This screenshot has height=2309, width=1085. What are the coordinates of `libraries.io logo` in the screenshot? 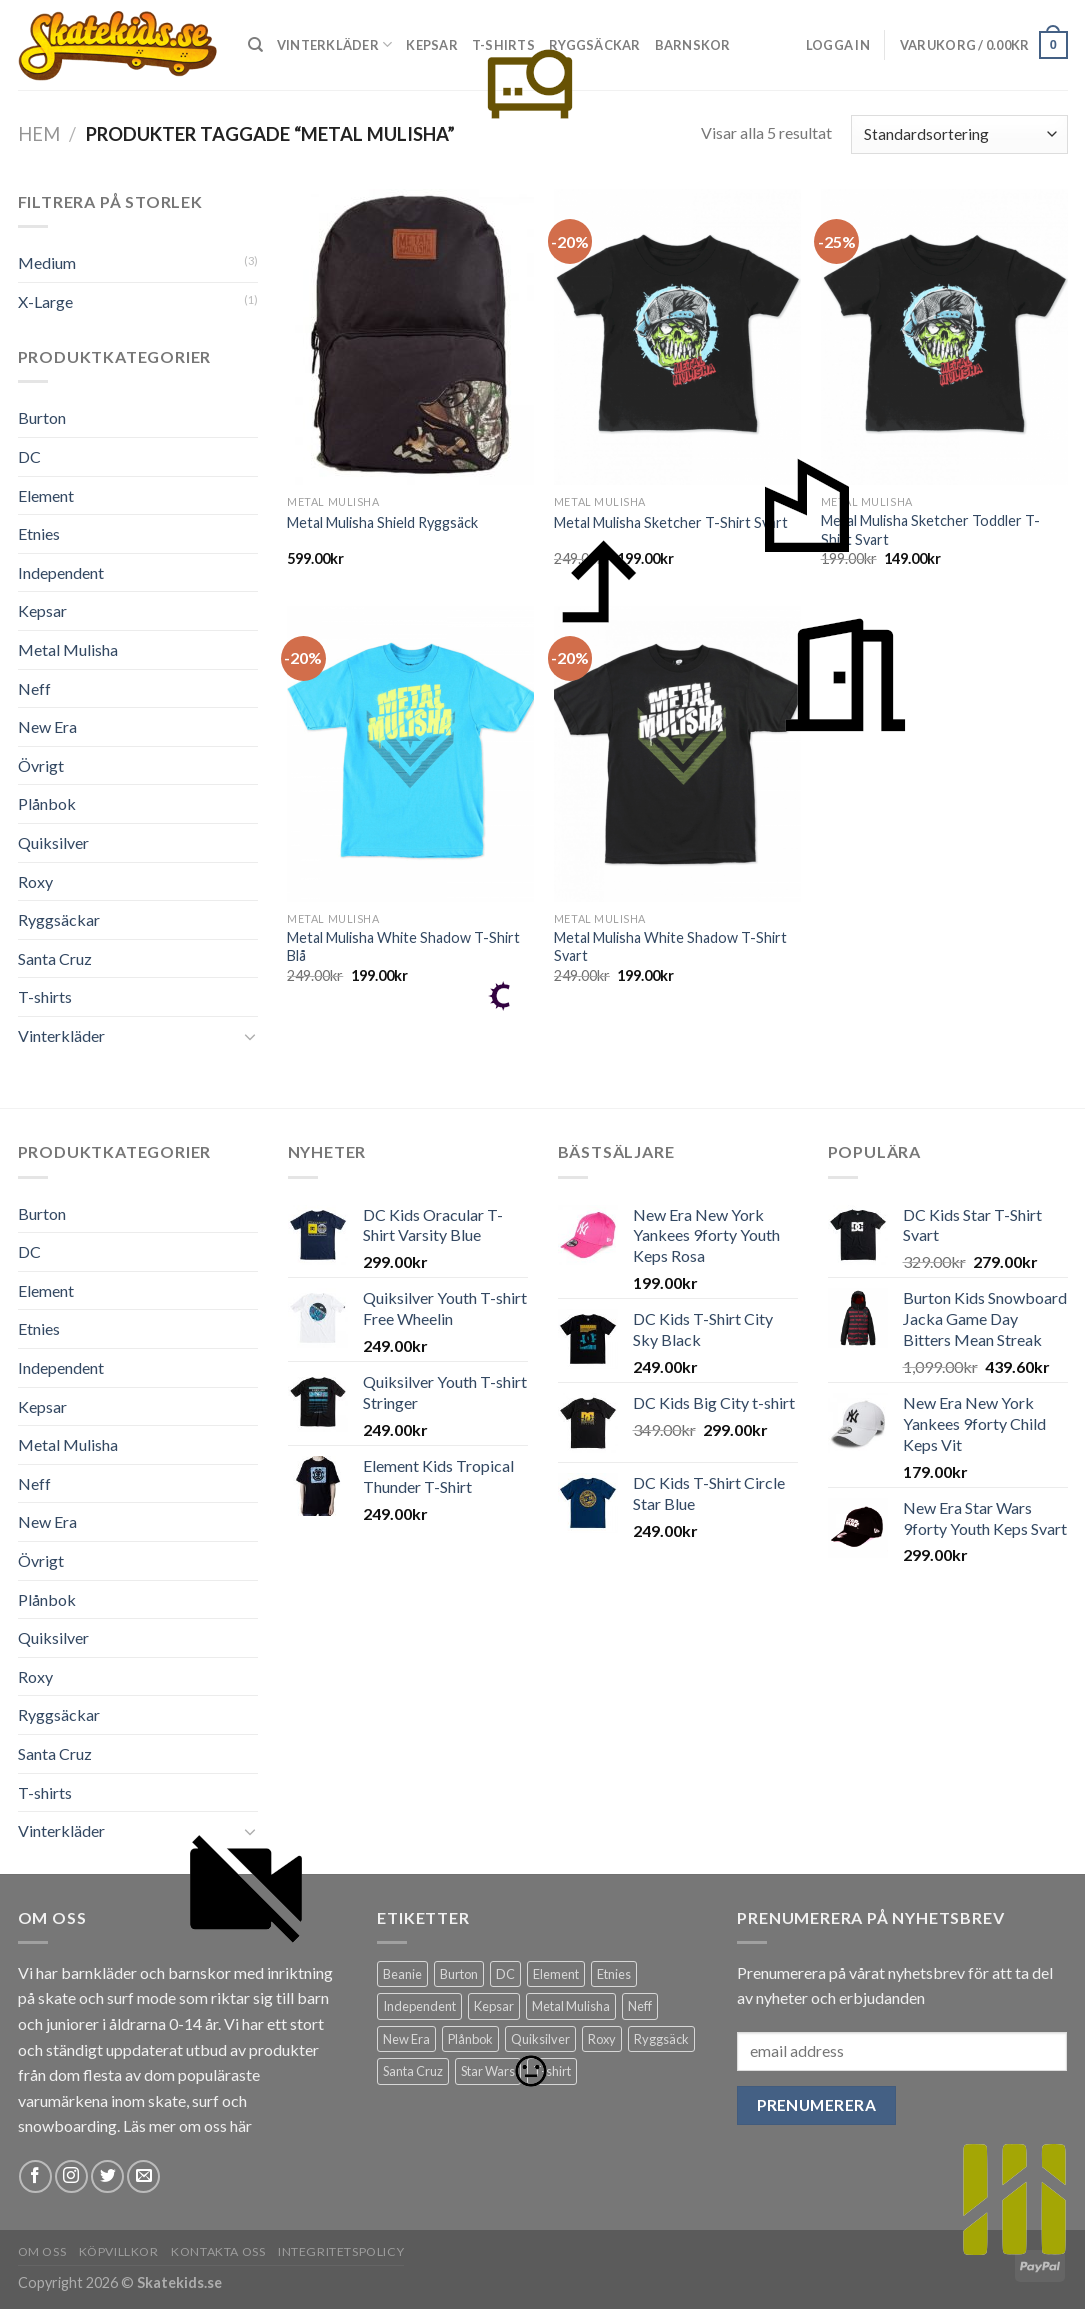 It's located at (1014, 2199).